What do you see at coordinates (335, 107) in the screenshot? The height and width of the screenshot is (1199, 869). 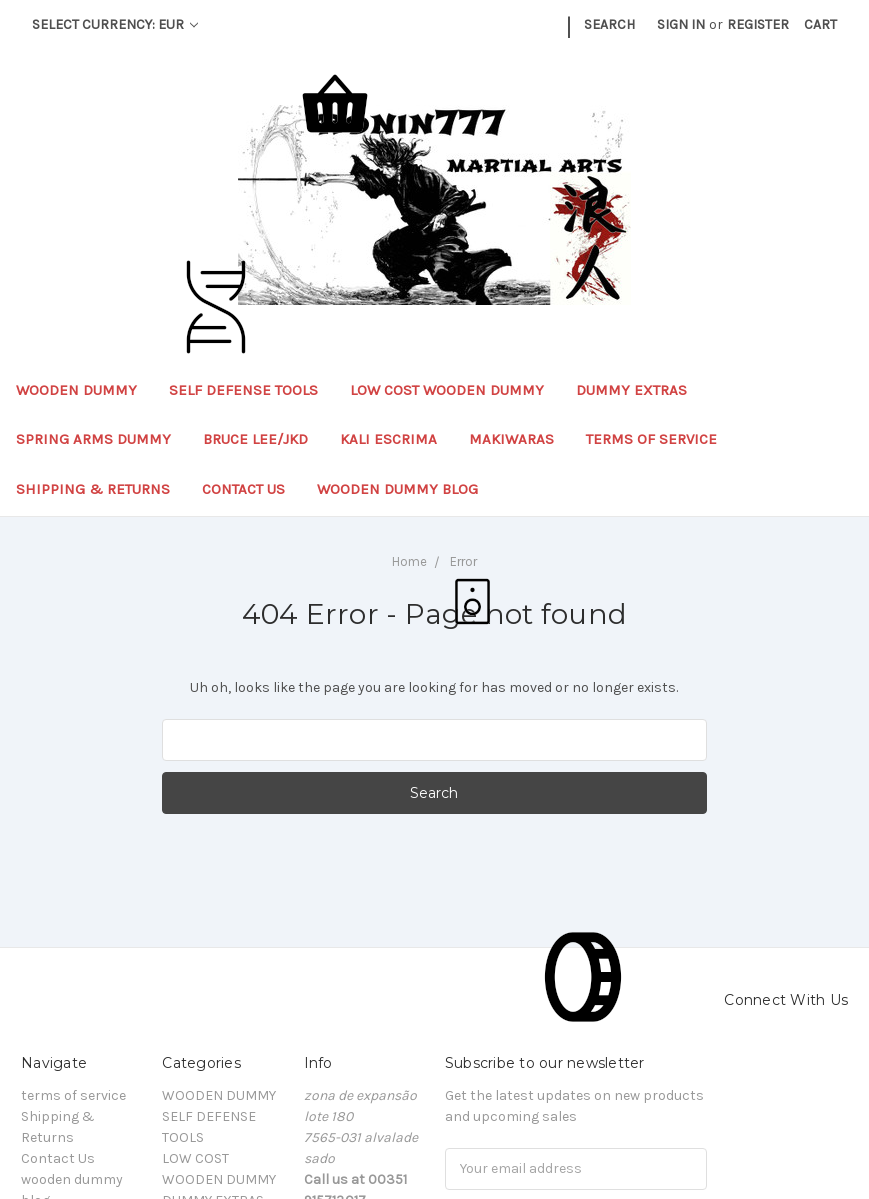 I see `view your shopping basket` at bounding box center [335, 107].